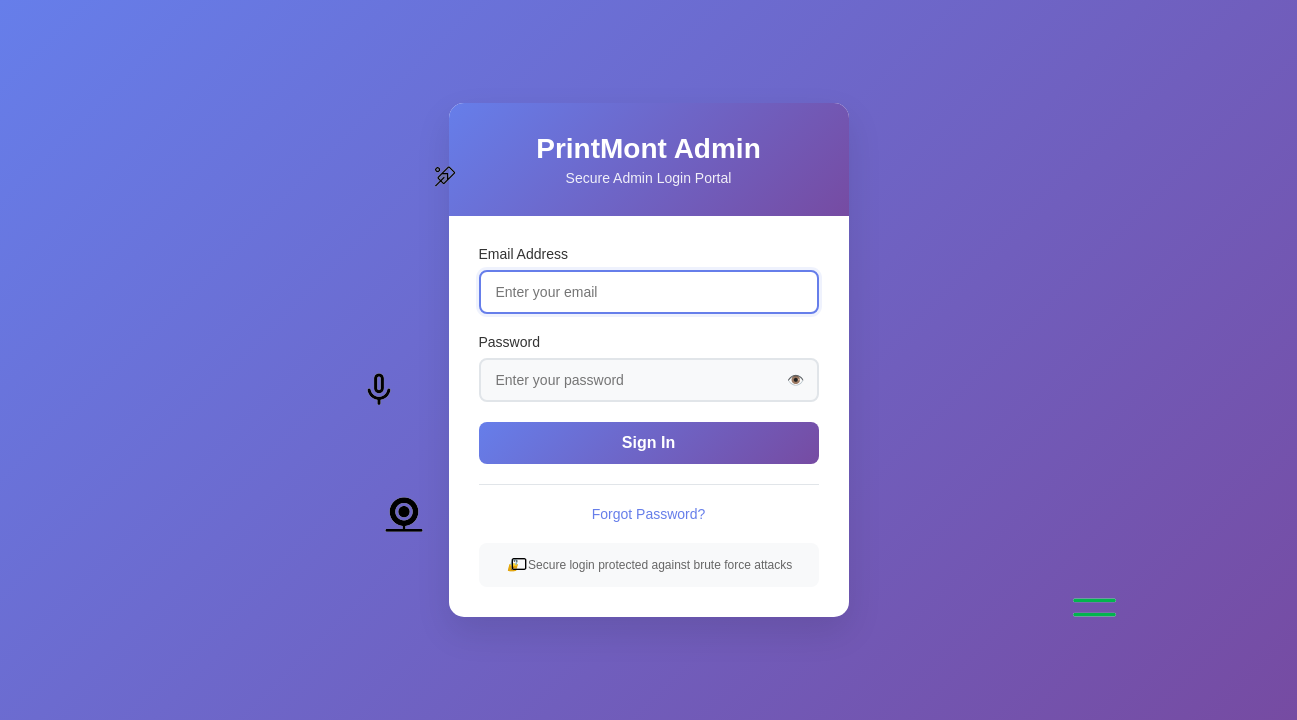 Image resolution: width=1297 pixels, height=720 pixels. What do you see at coordinates (404, 516) in the screenshot?
I see `enable webcam or video camera` at bounding box center [404, 516].